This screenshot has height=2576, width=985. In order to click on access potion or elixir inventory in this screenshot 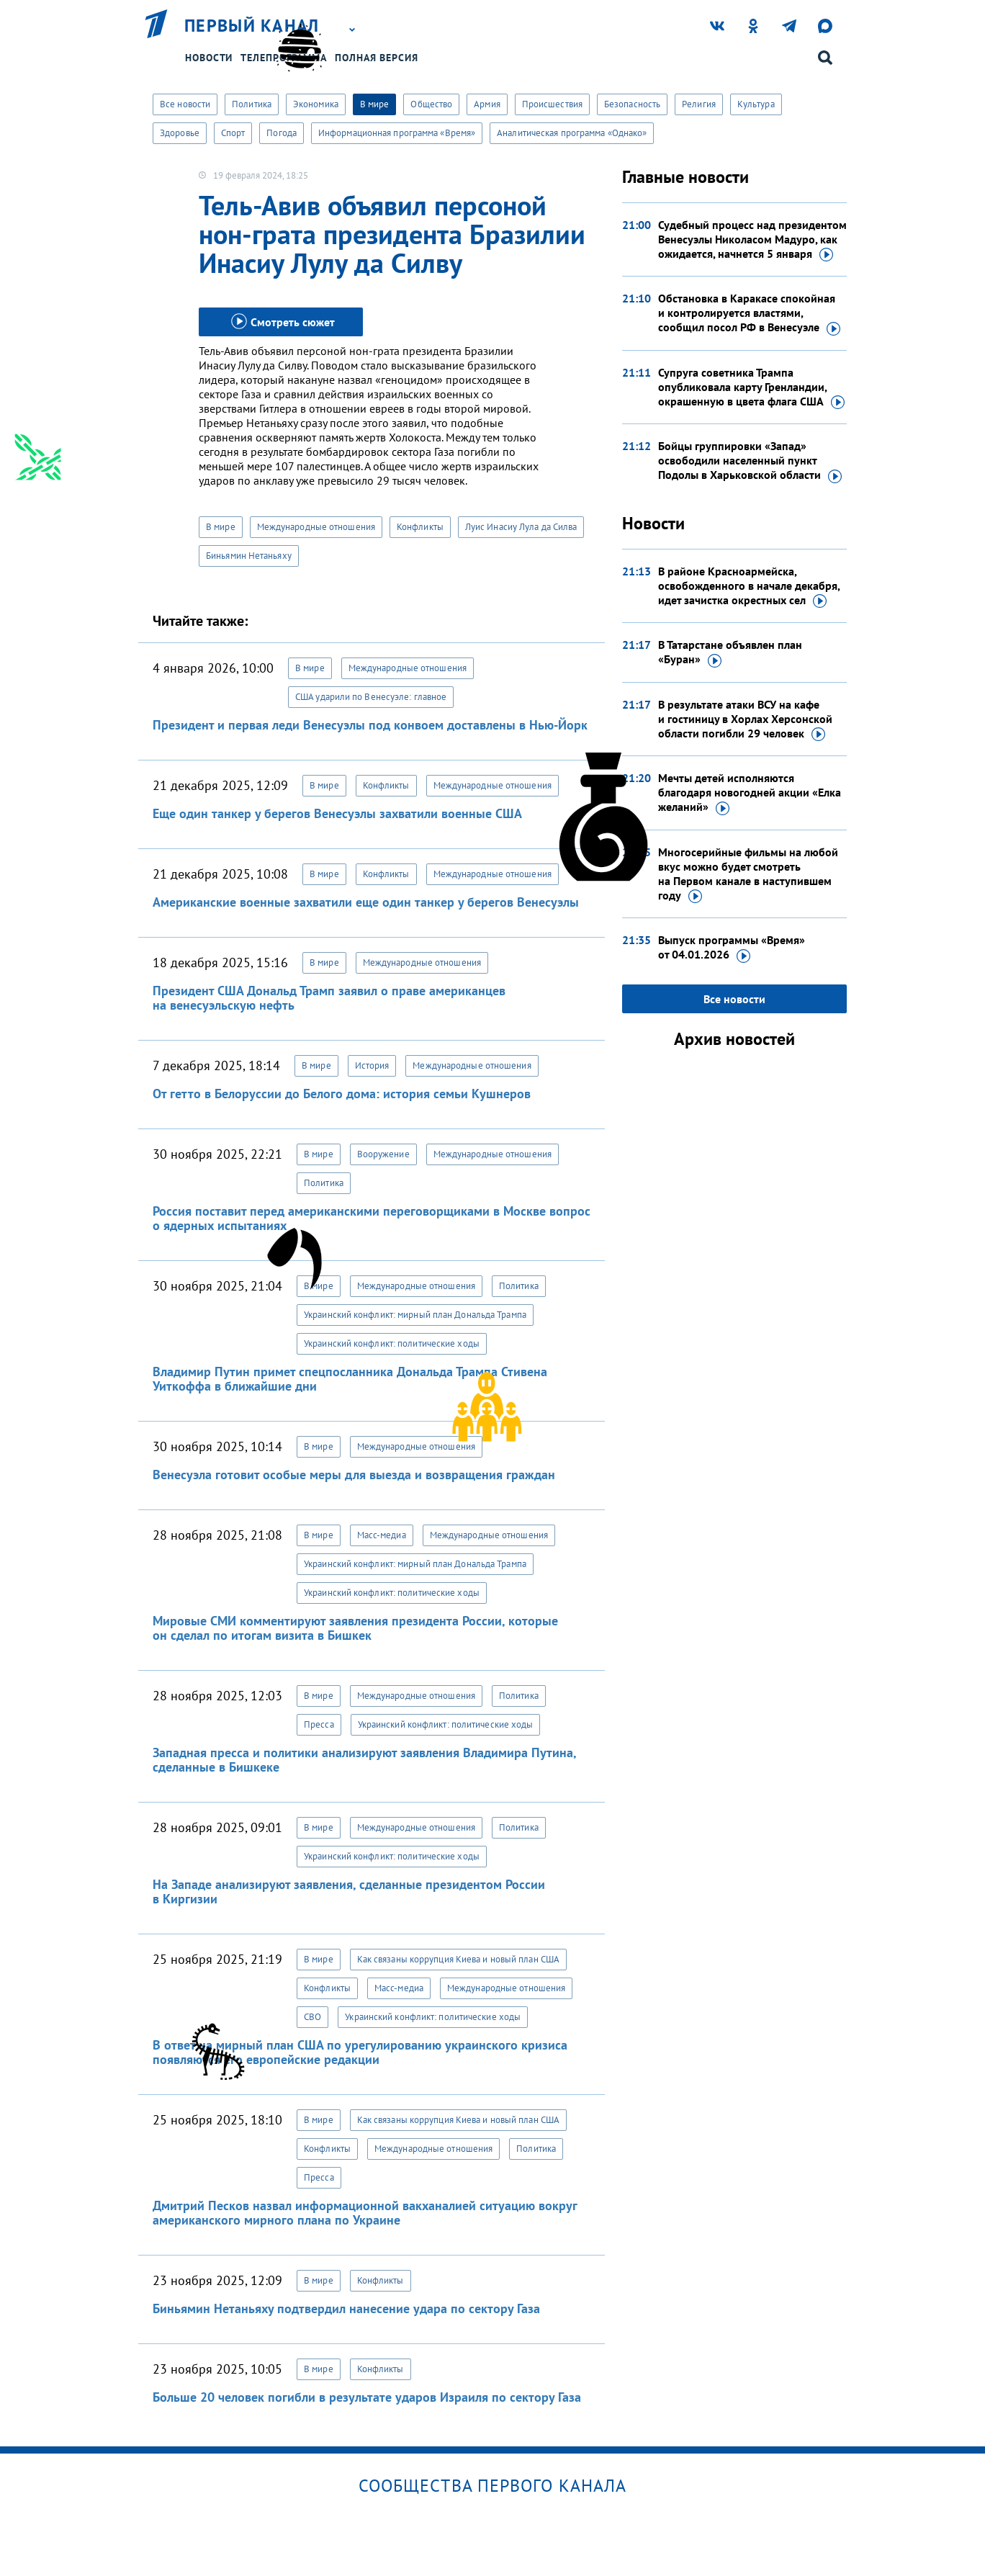, I will do `click(603, 816)`.